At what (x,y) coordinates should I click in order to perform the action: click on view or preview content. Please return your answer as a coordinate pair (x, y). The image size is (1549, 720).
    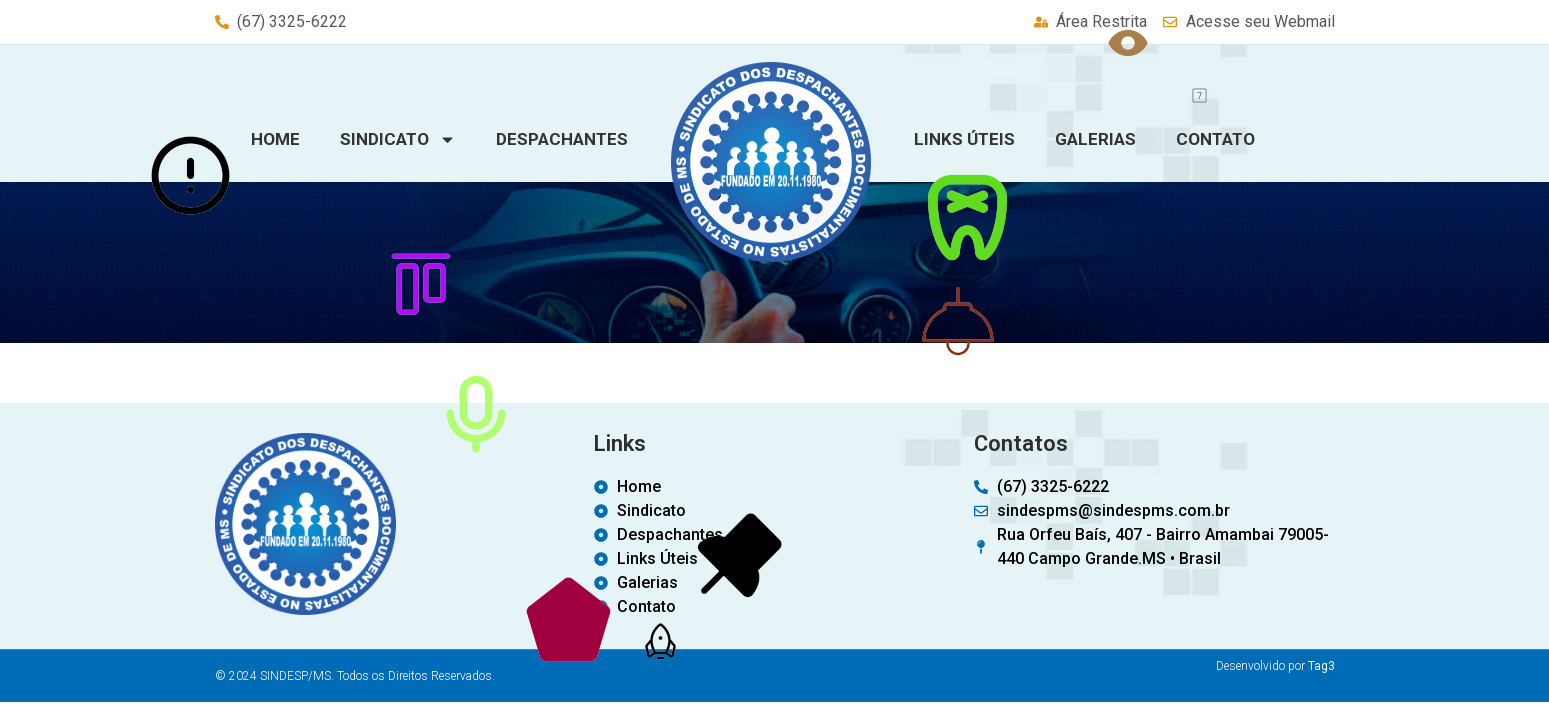
    Looking at the image, I should click on (1128, 43).